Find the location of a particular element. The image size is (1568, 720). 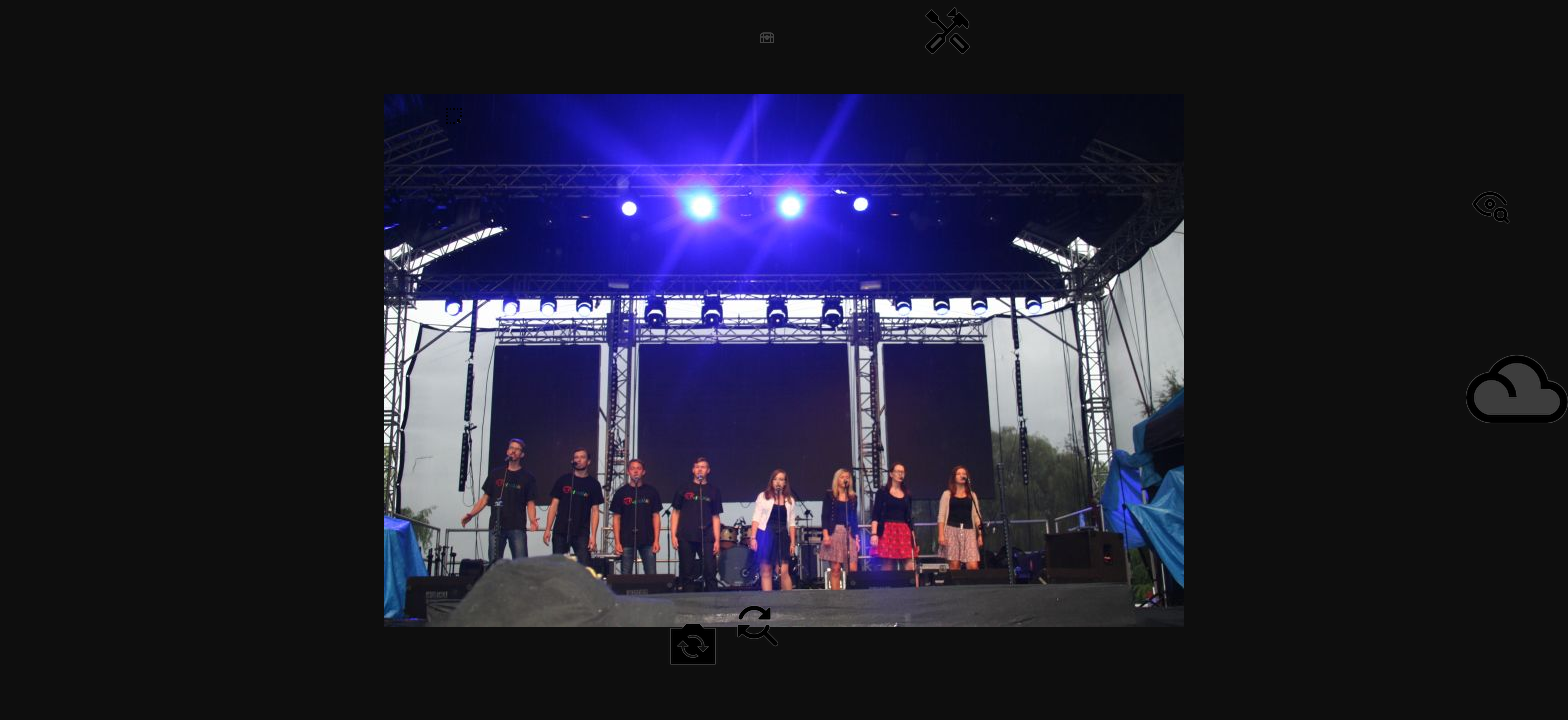

switch between front and rear camera is located at coordinates (693, 644).